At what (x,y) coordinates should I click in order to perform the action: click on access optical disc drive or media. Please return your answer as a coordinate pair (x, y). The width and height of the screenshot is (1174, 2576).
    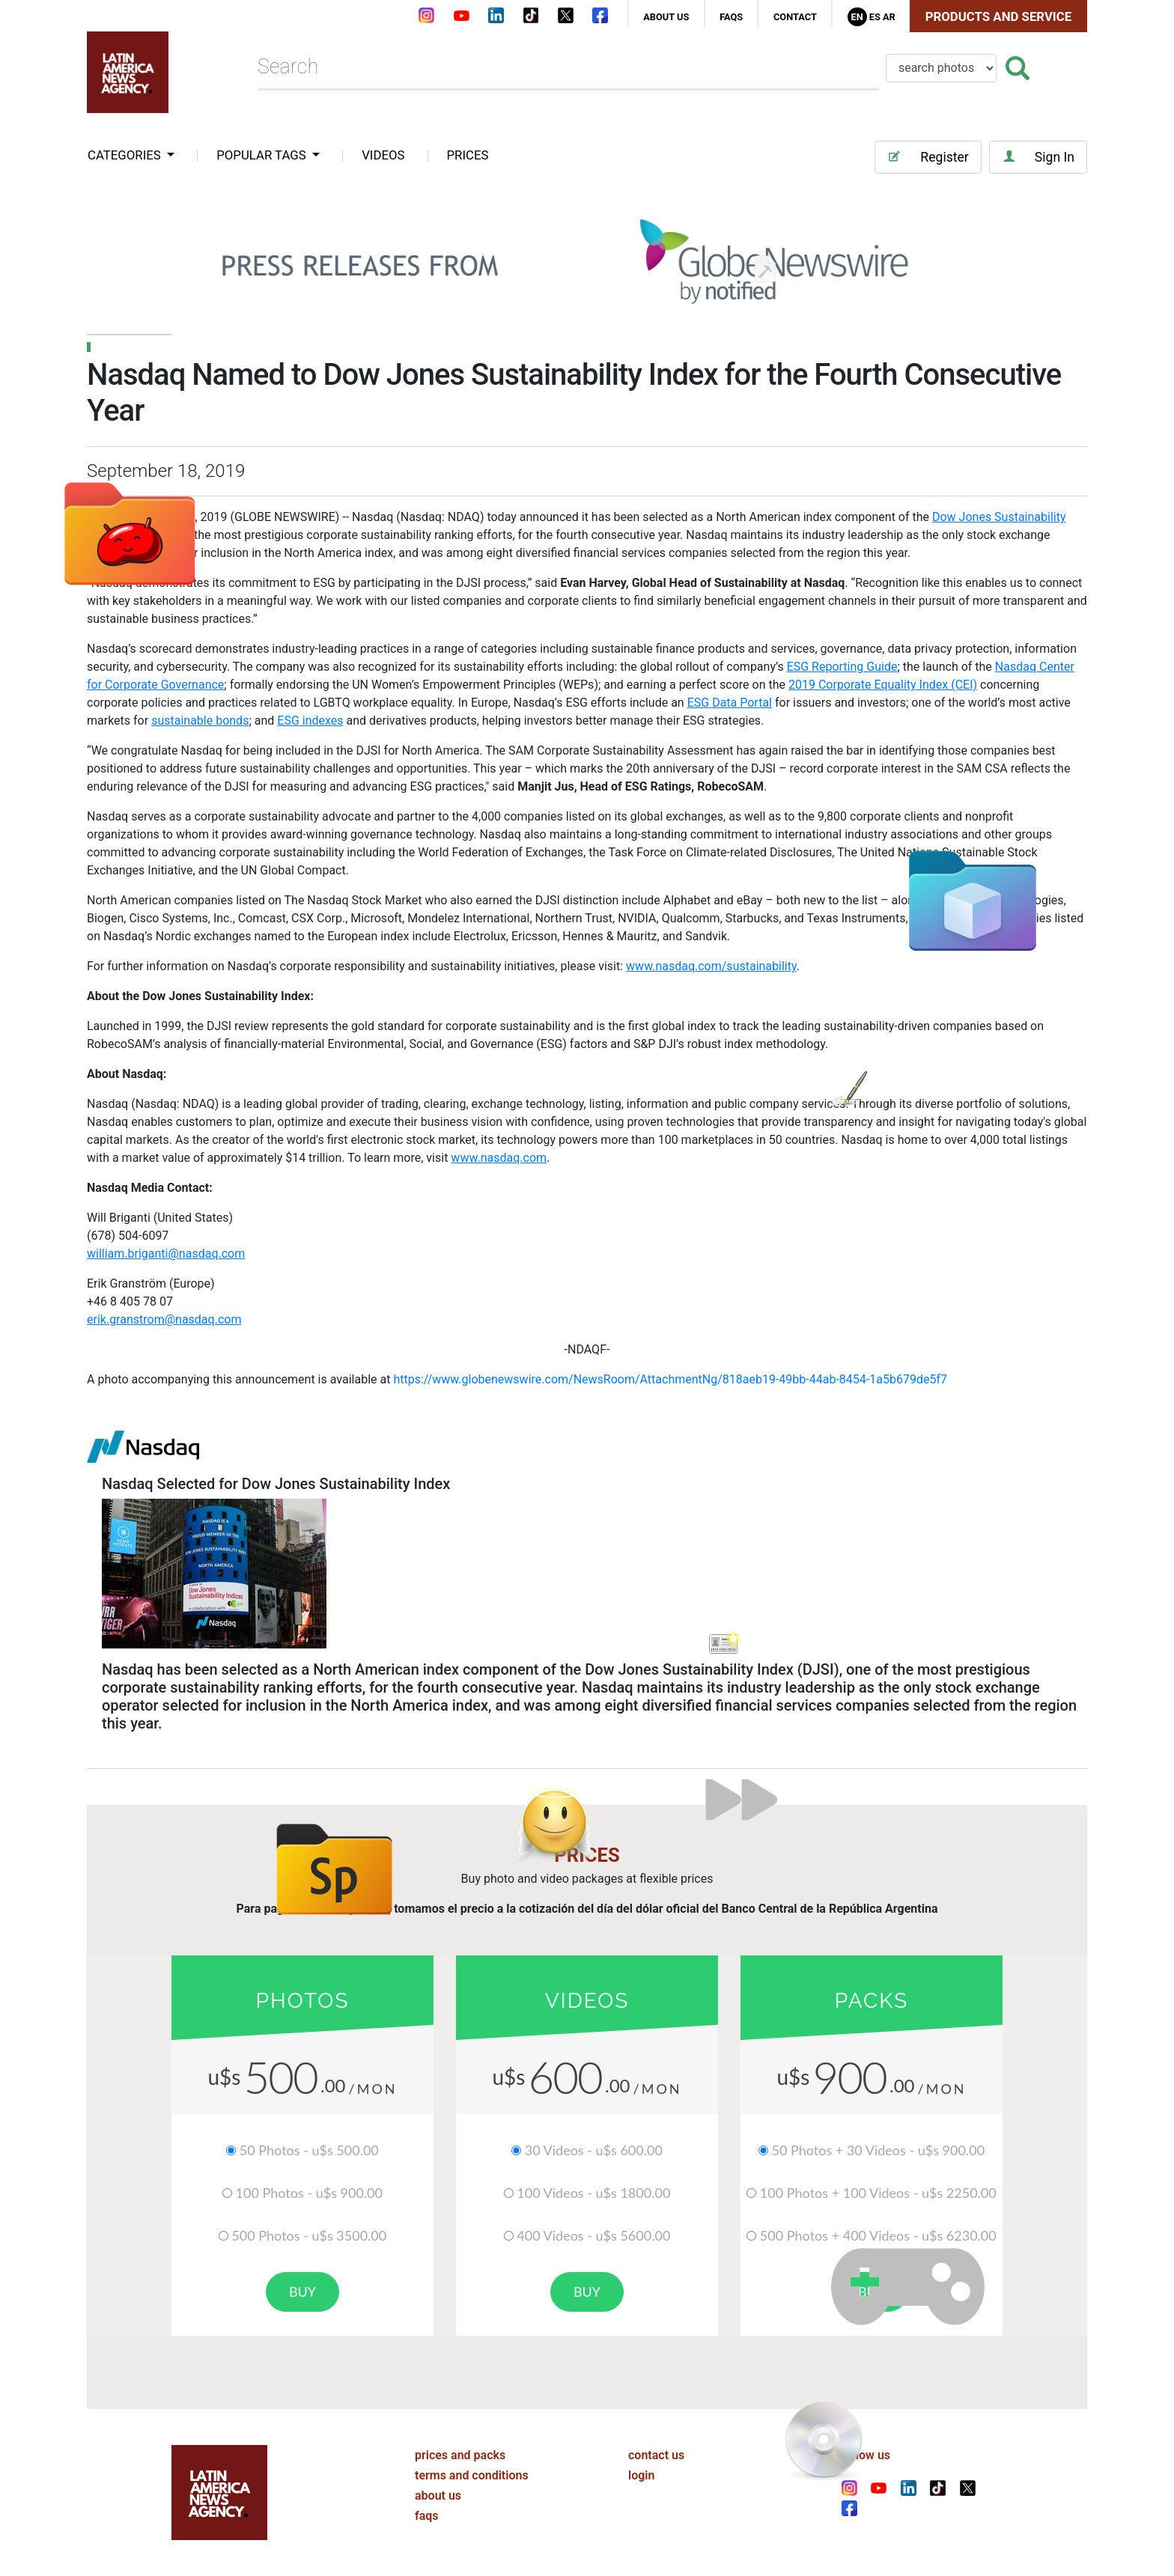
    Looking at the image, I should click on (824, 2439).